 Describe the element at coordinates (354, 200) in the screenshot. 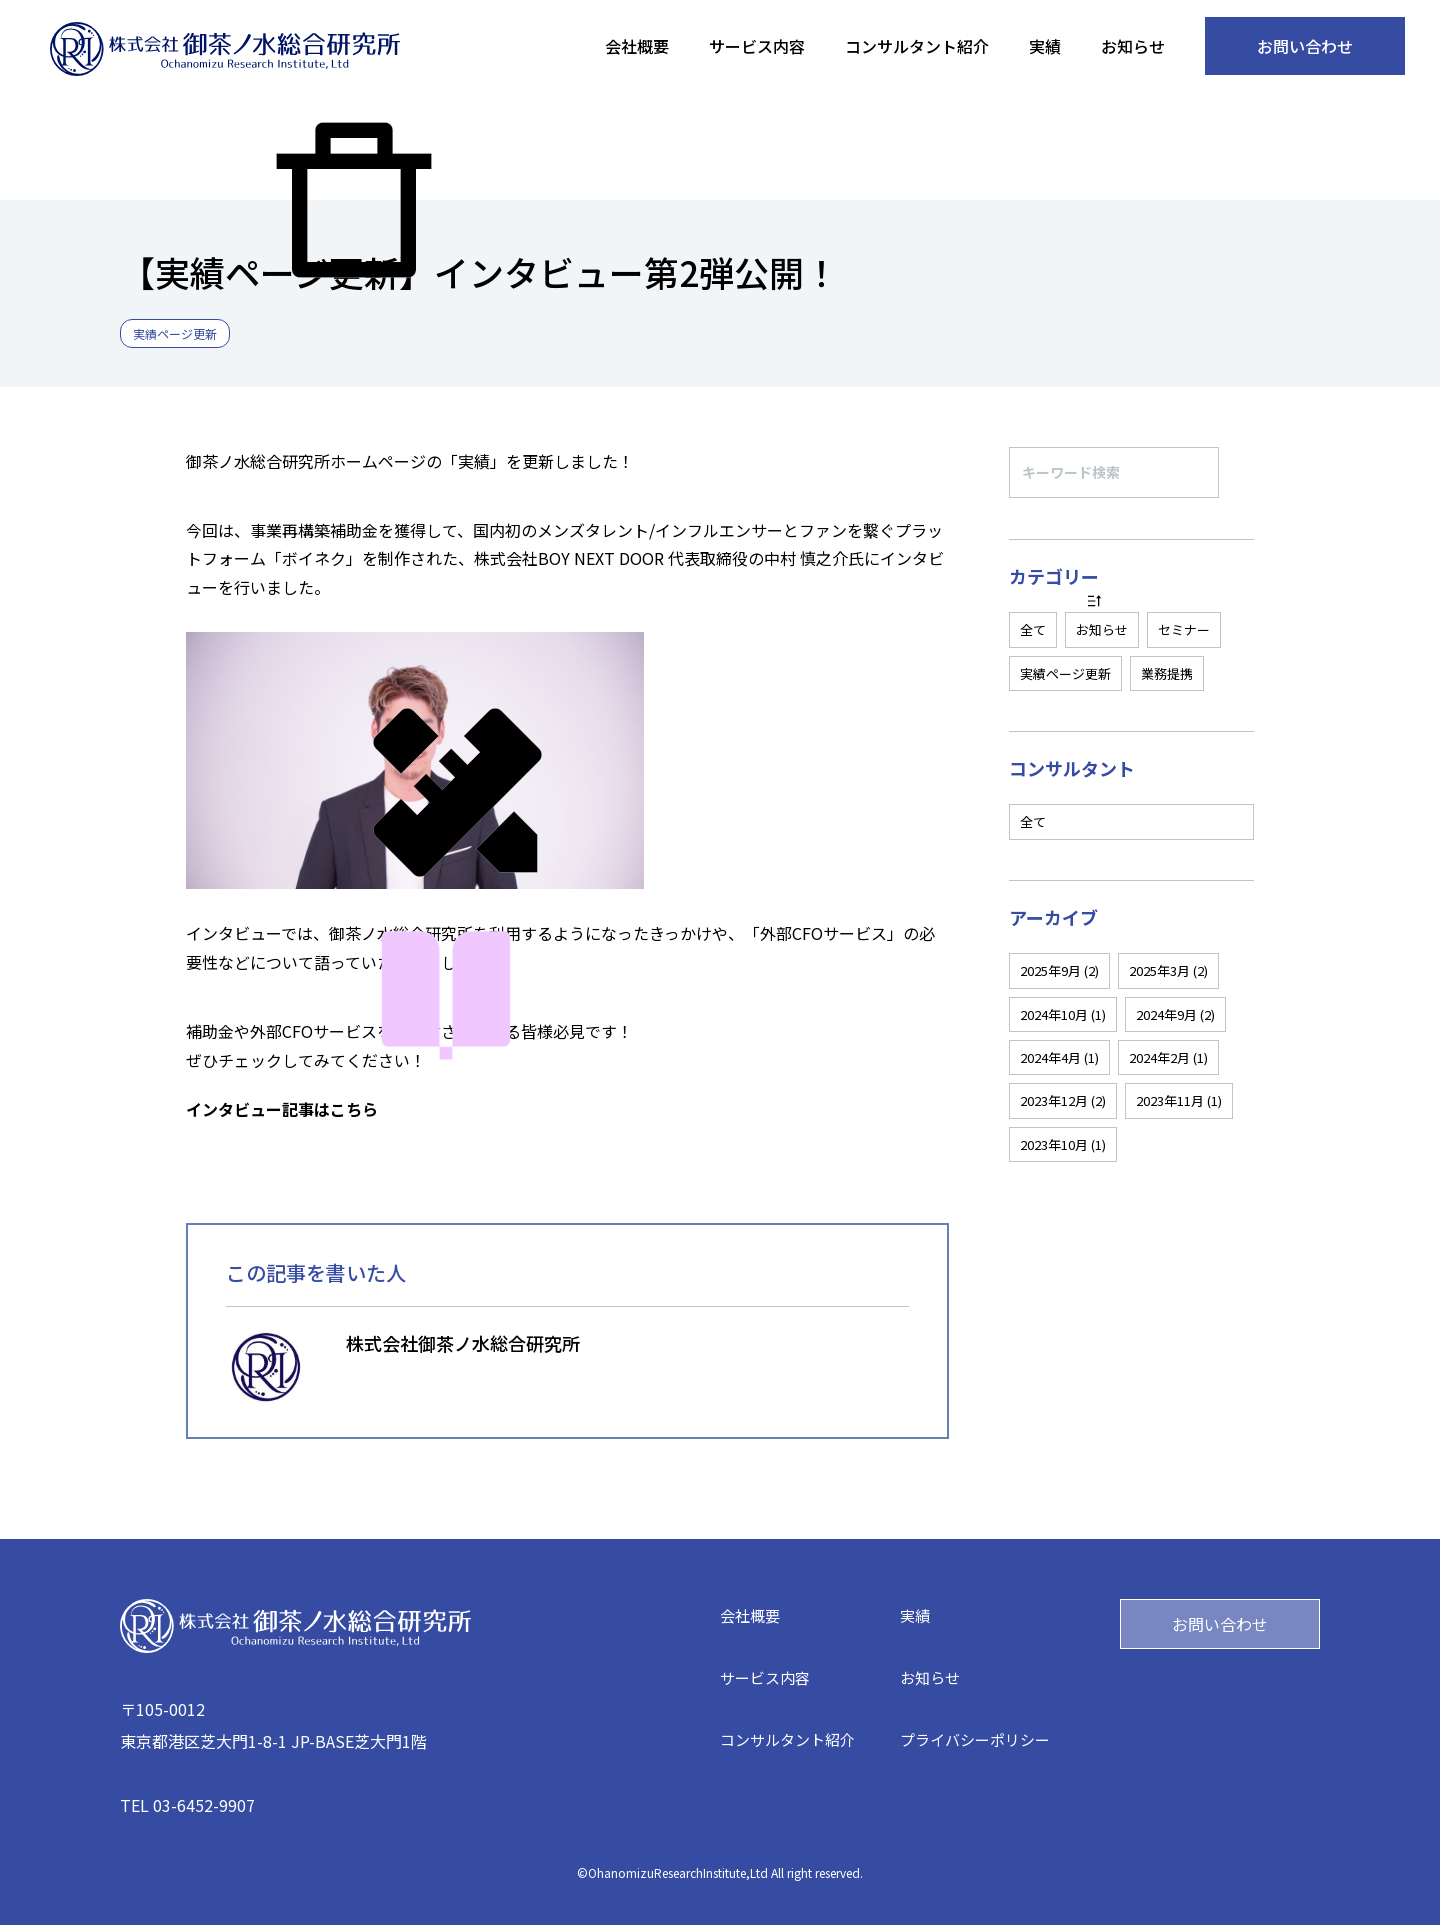

I see `delete selected item` at that location.